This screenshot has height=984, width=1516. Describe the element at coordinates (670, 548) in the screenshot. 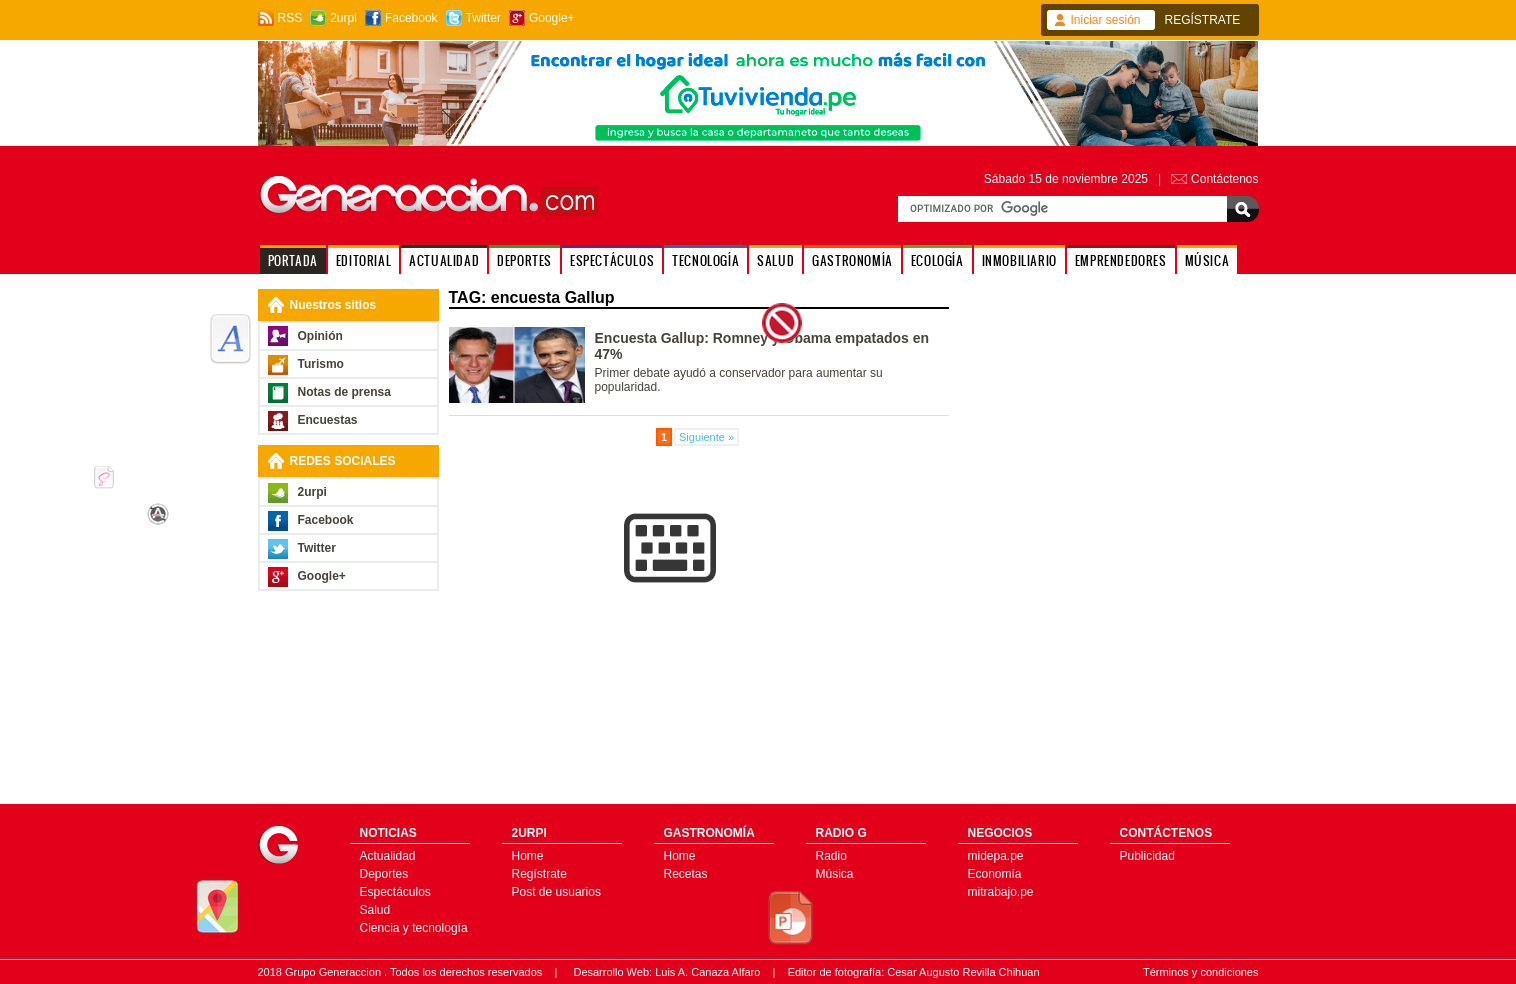

I see `open keyboard settings` at that location.